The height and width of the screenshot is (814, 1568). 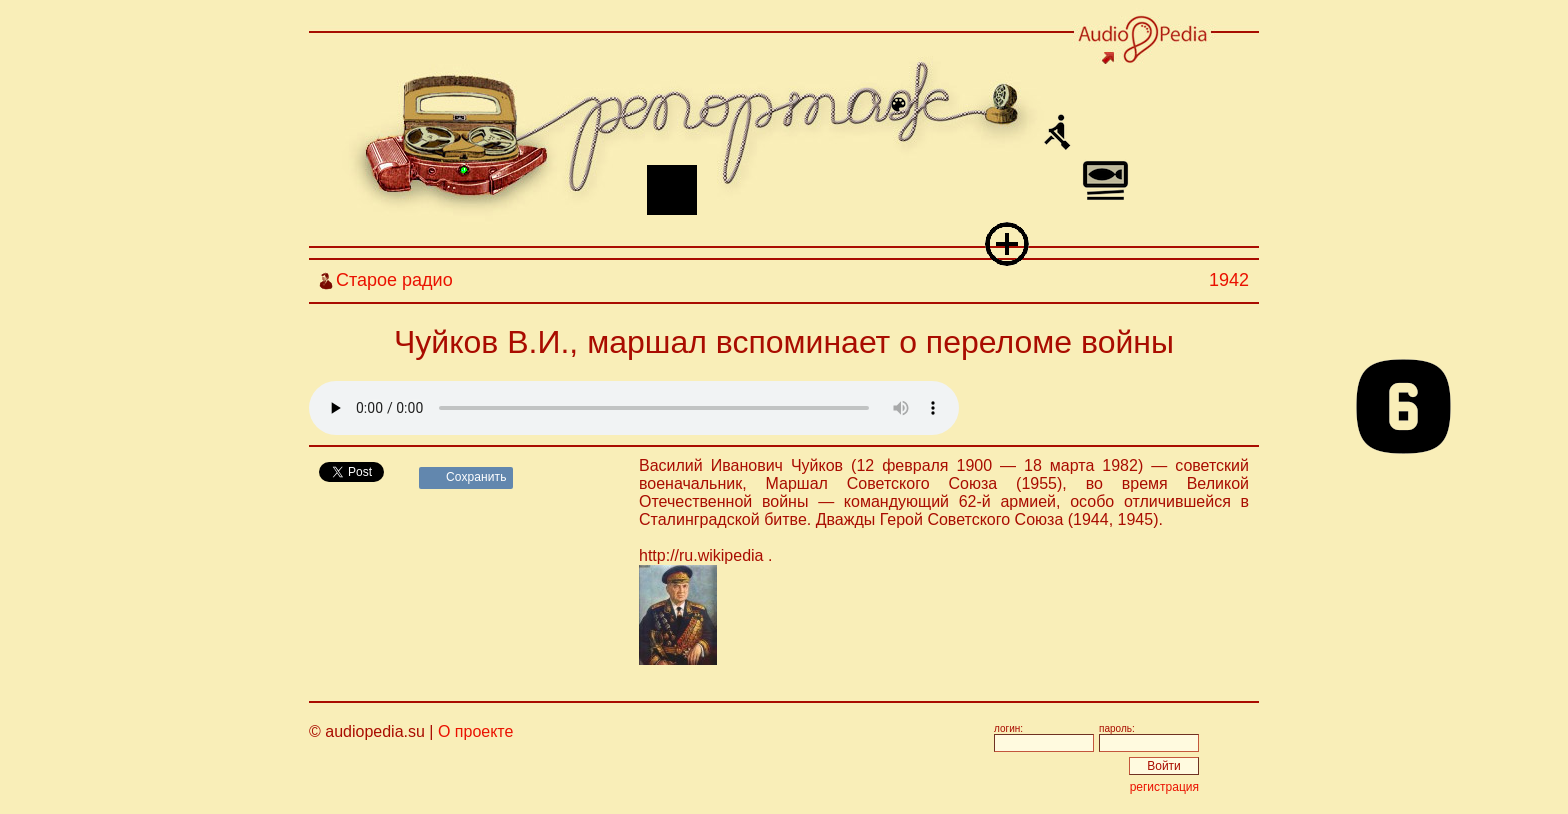 I want to click on access rowing or kayaking activities, so click(x=1056, y=131).